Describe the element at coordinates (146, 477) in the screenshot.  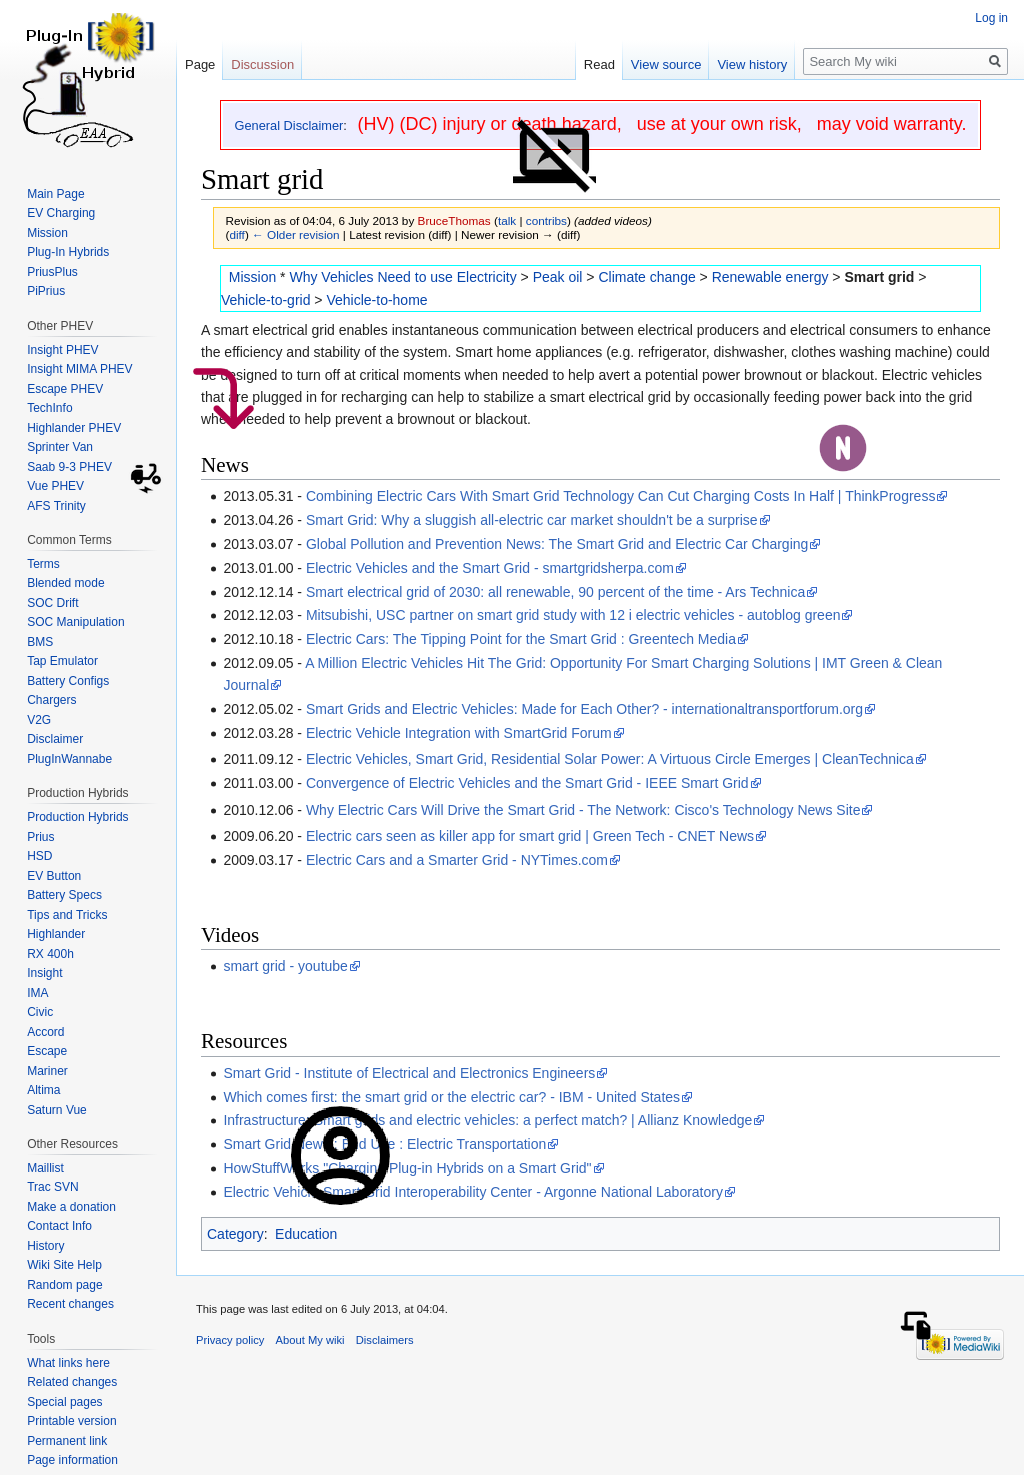
I see `select electric moped as transportation mode` at that location.